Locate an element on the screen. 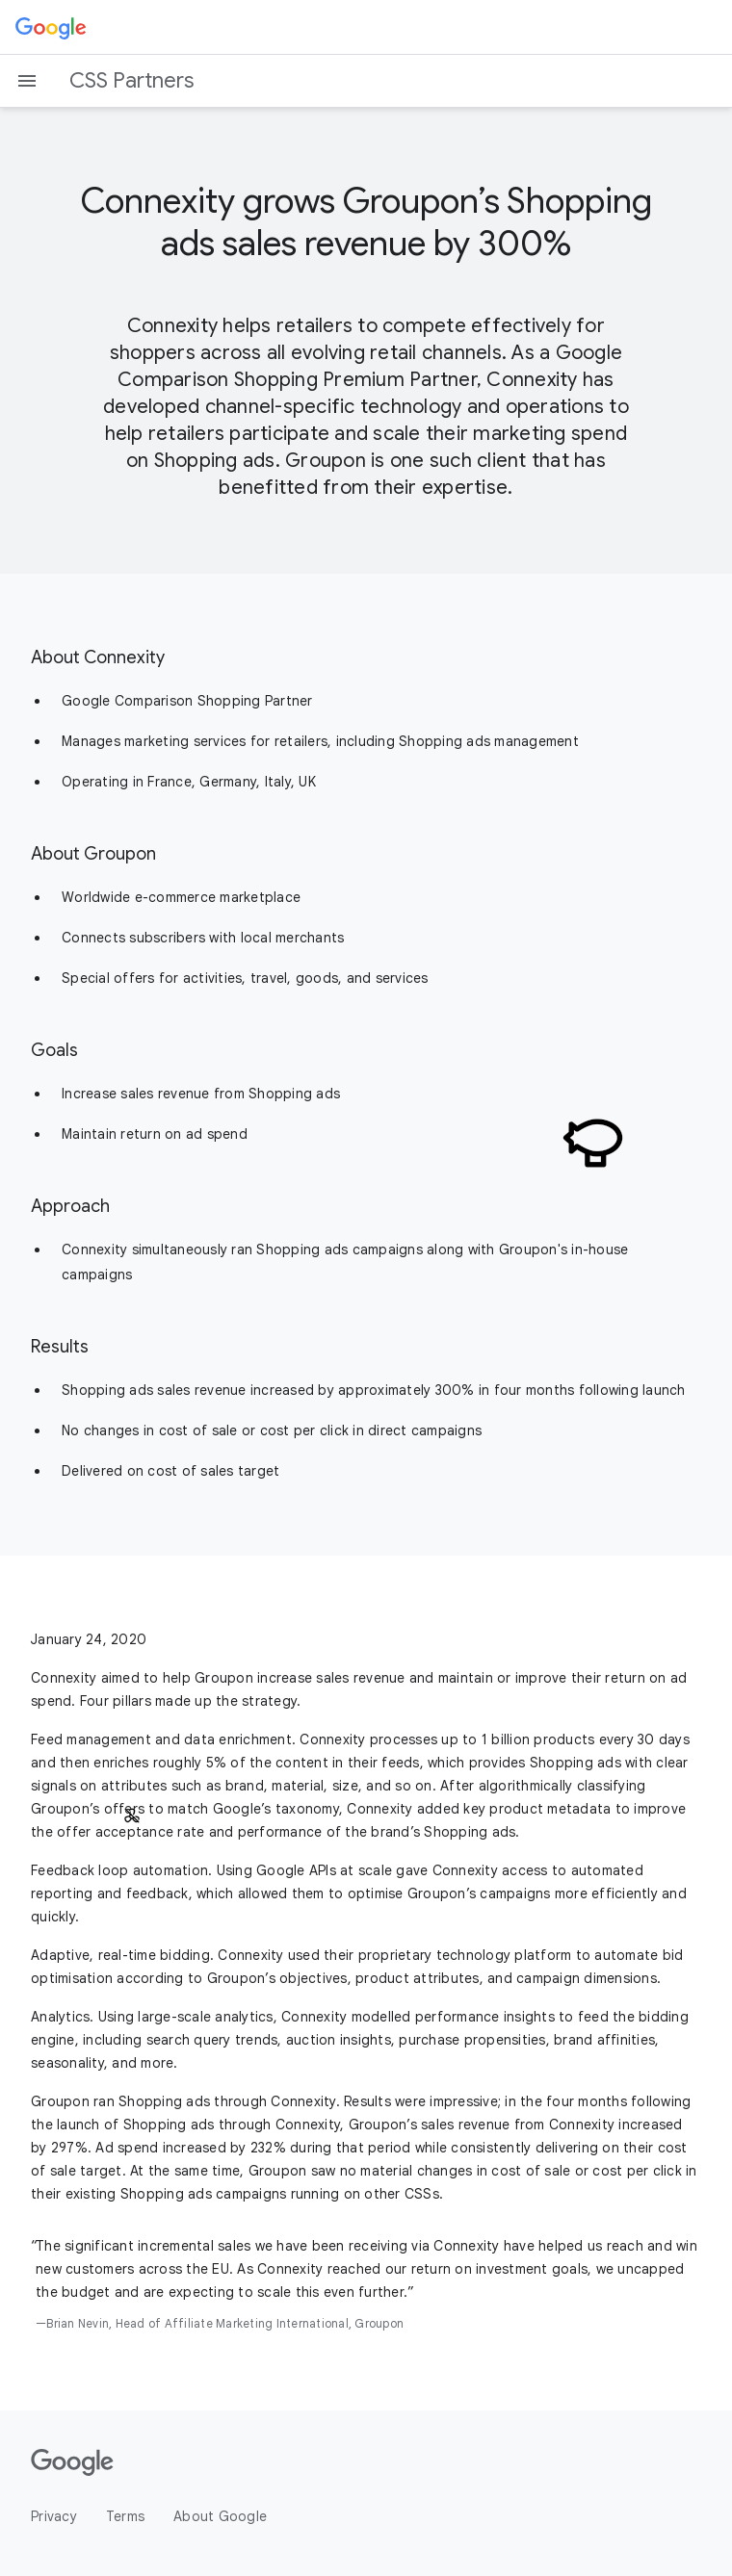 The width and height of the screenshot is (732, 2576). disable propeller or fan function is located at coordinates (132, 1816).